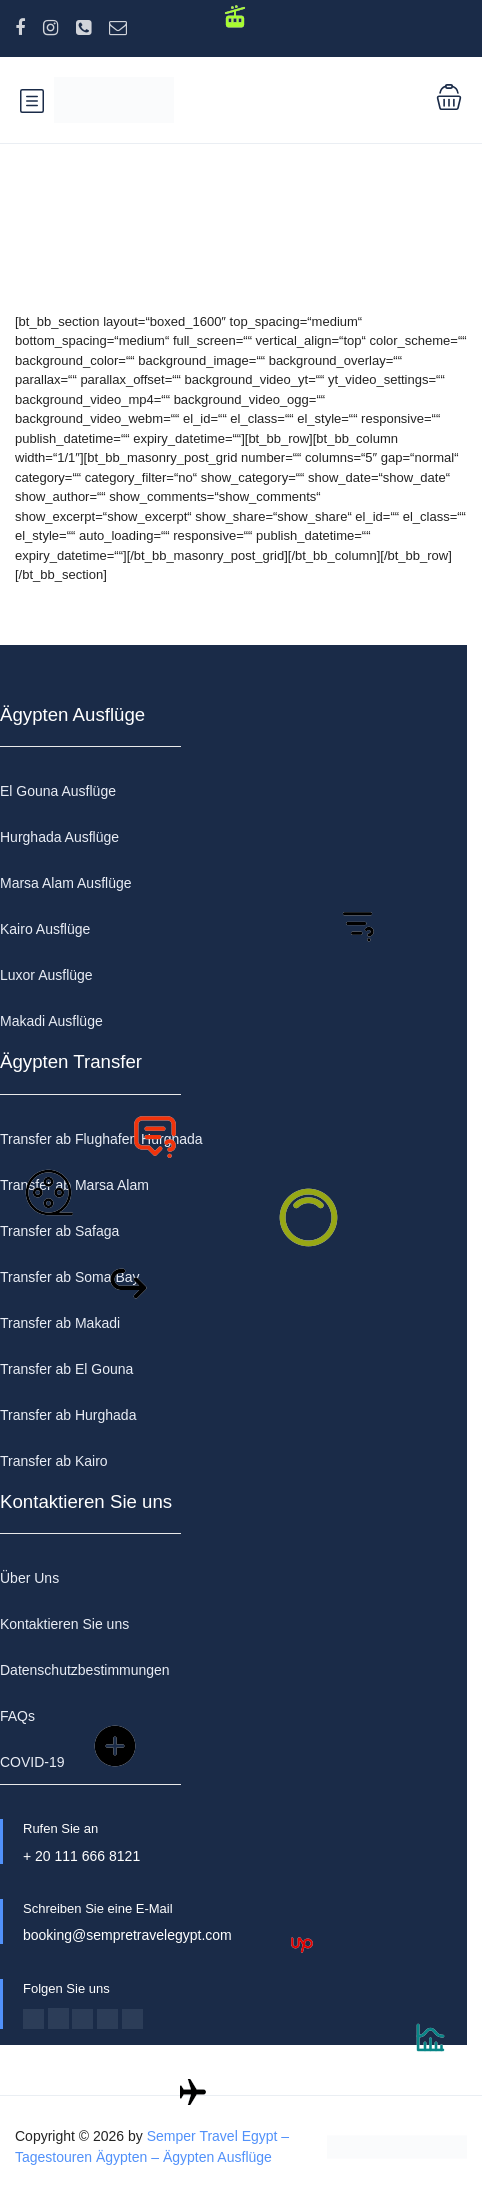  I want to click on filter settings need attention or review, so click(357, 923).